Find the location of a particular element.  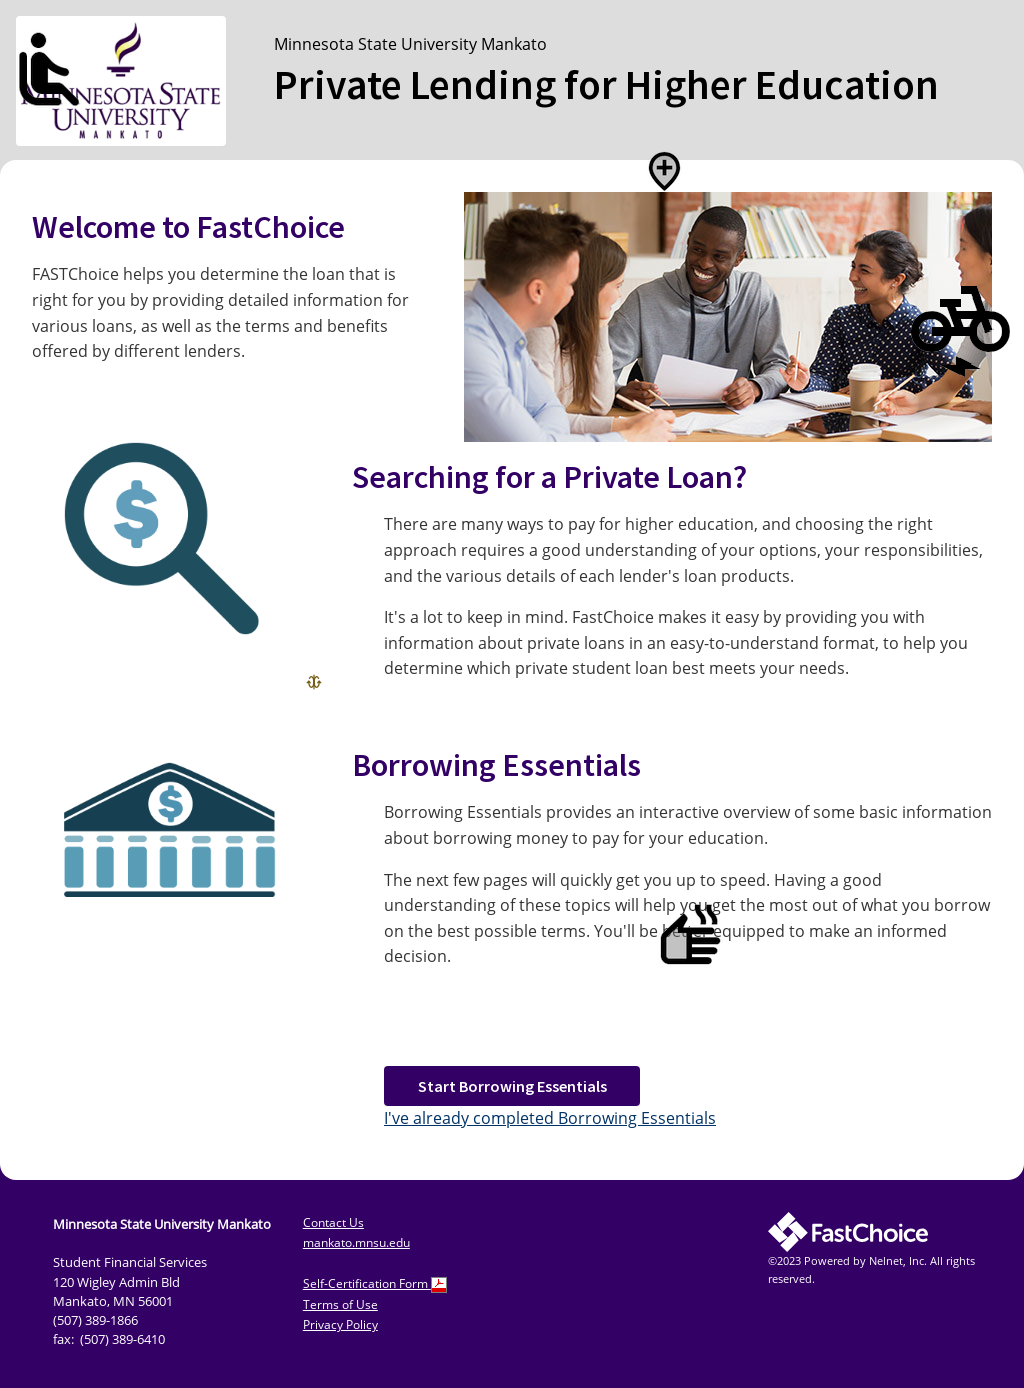

hand dryer available in this location is located at coordinates (692, 933).